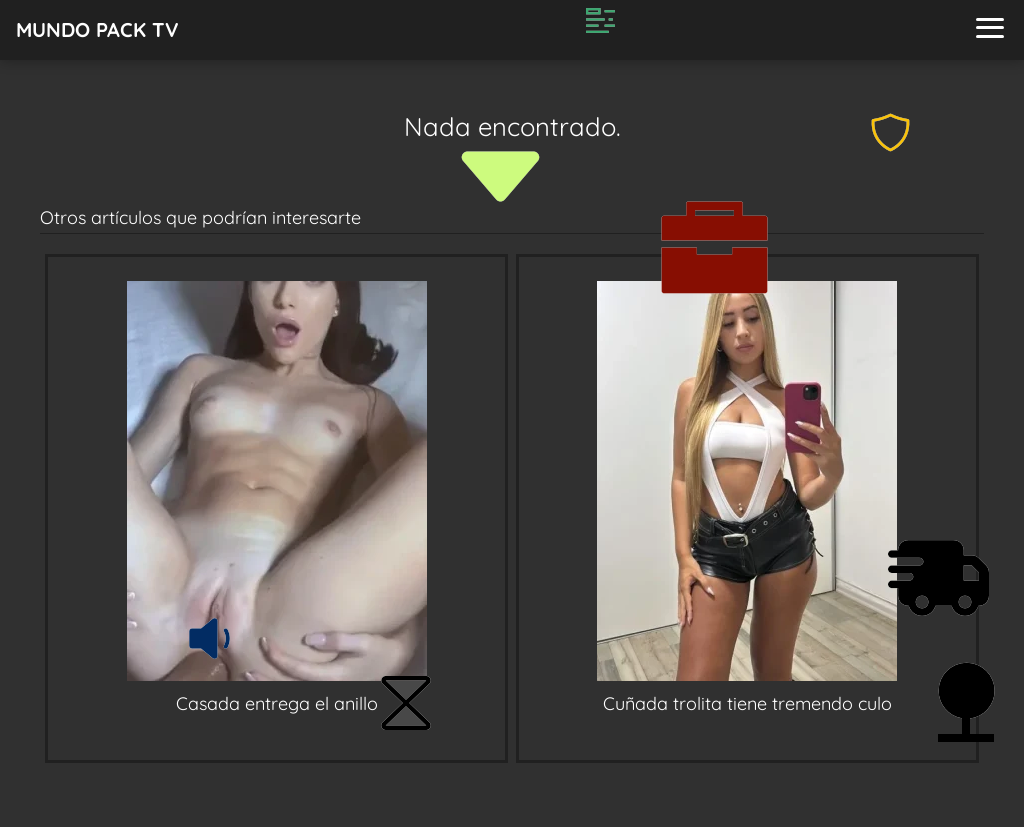 The height and width of the screenshot is (827, 1024). I want to click on expand a dropdown menu, so click(500, 176).